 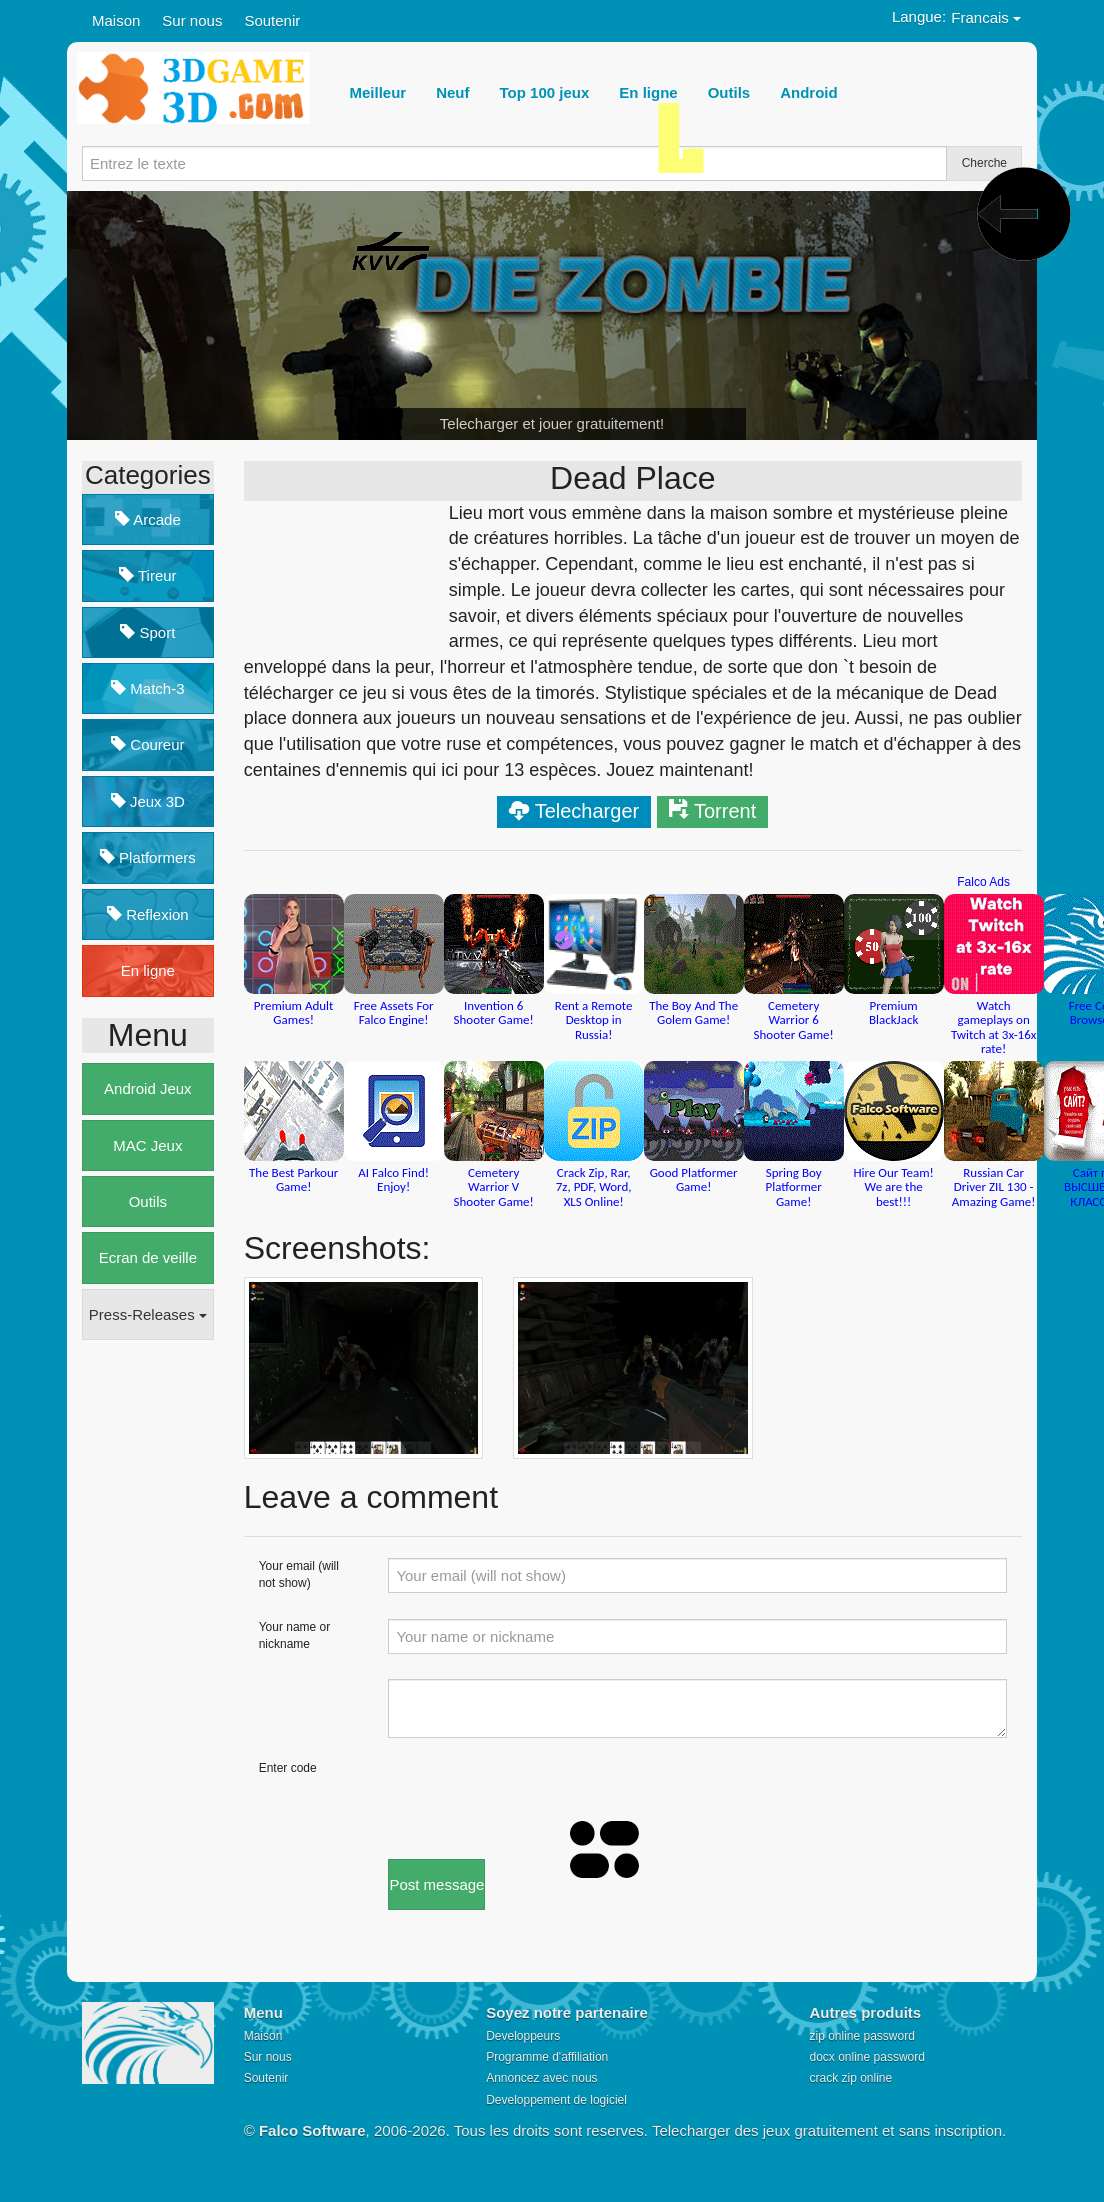 I want to click on fonoma app or service logo, so click(x=604, y=1849).